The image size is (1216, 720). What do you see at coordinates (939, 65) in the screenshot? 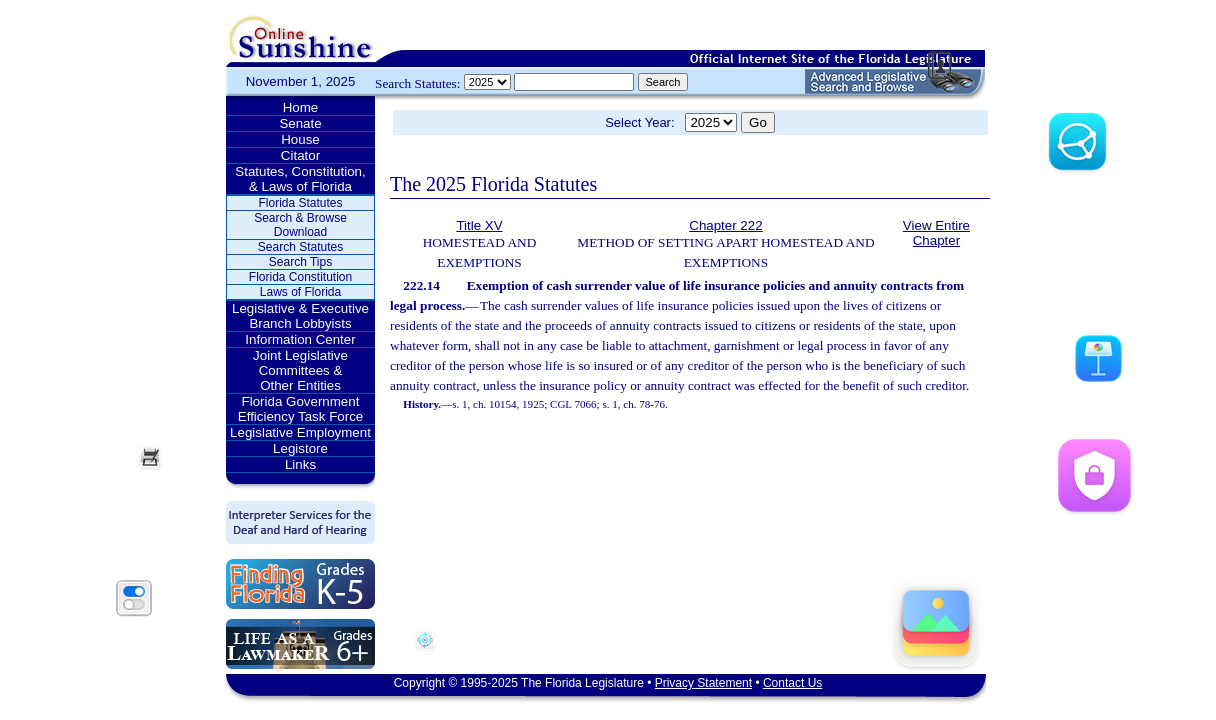
I see `open contacts or address book` at bounding box center [939, 65].